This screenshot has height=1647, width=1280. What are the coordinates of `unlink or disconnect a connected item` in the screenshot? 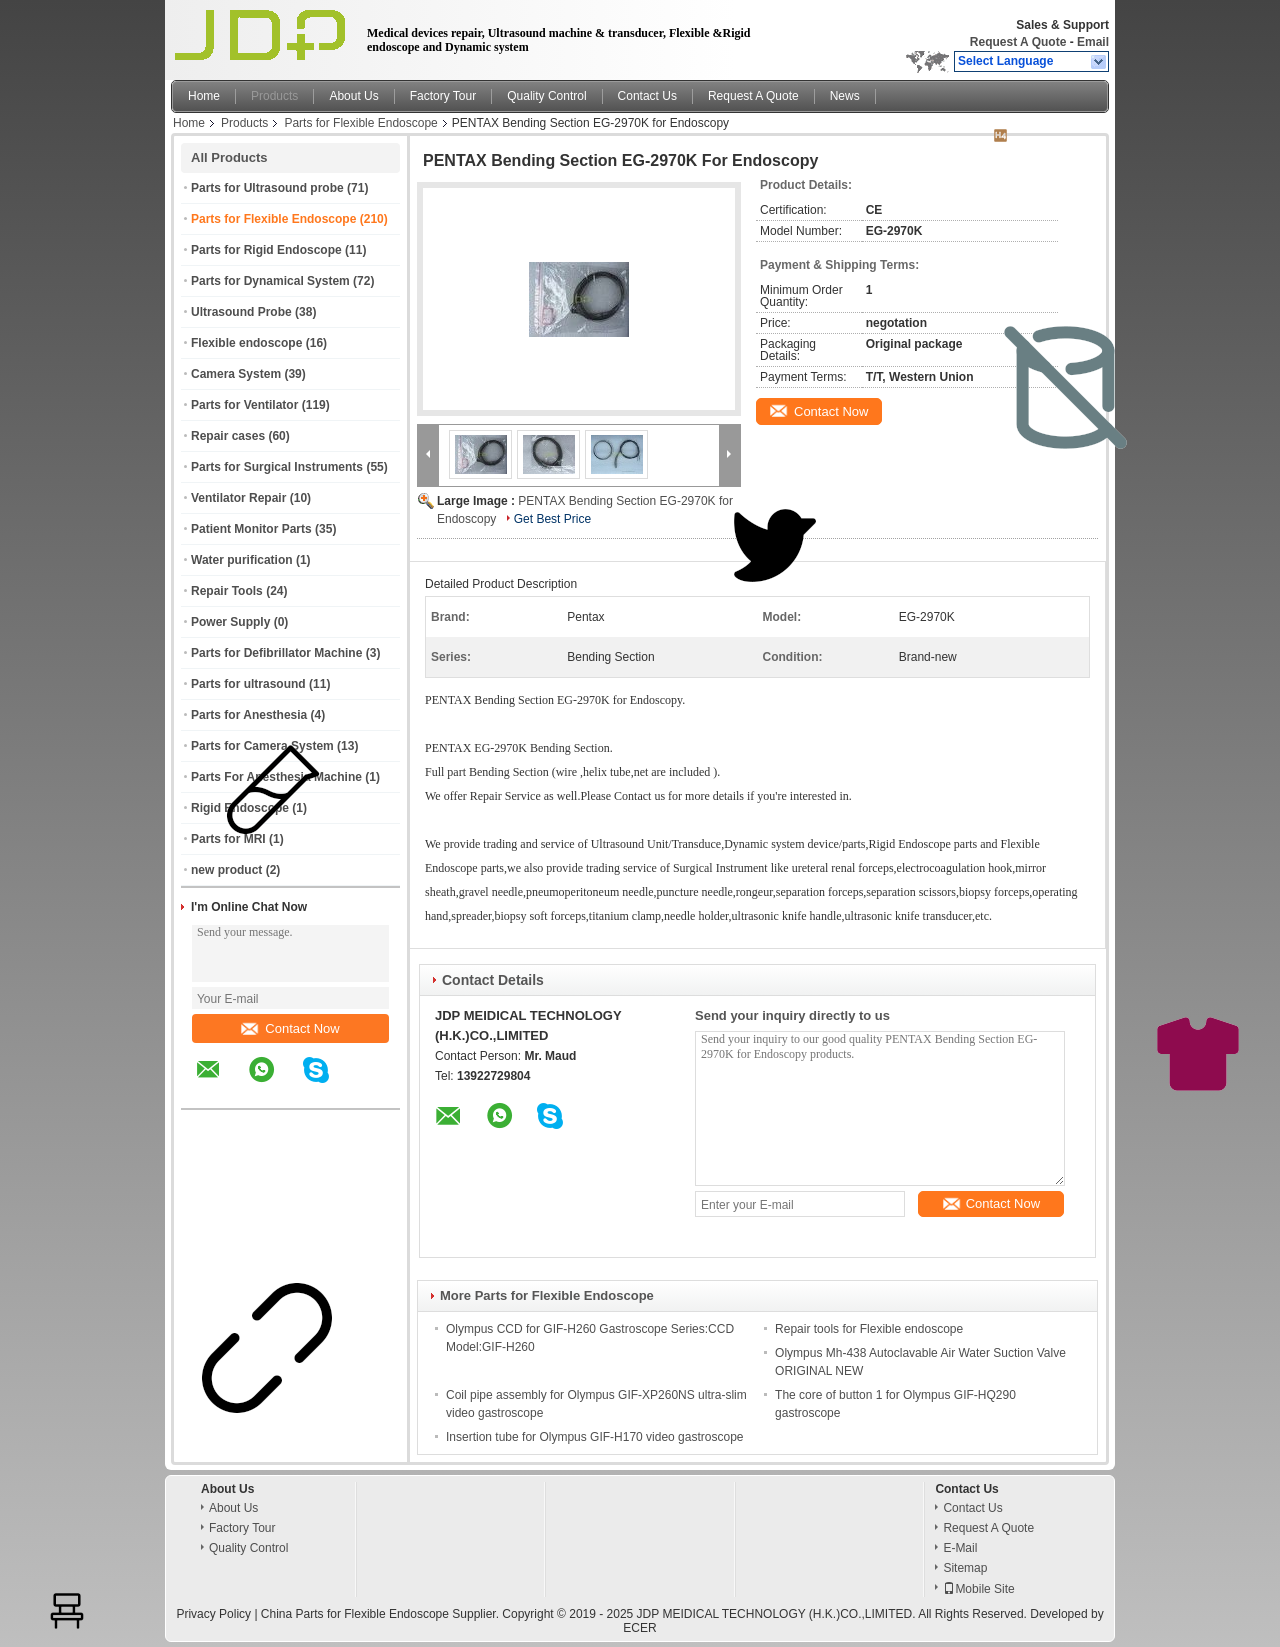 It's located at (267, 1348).